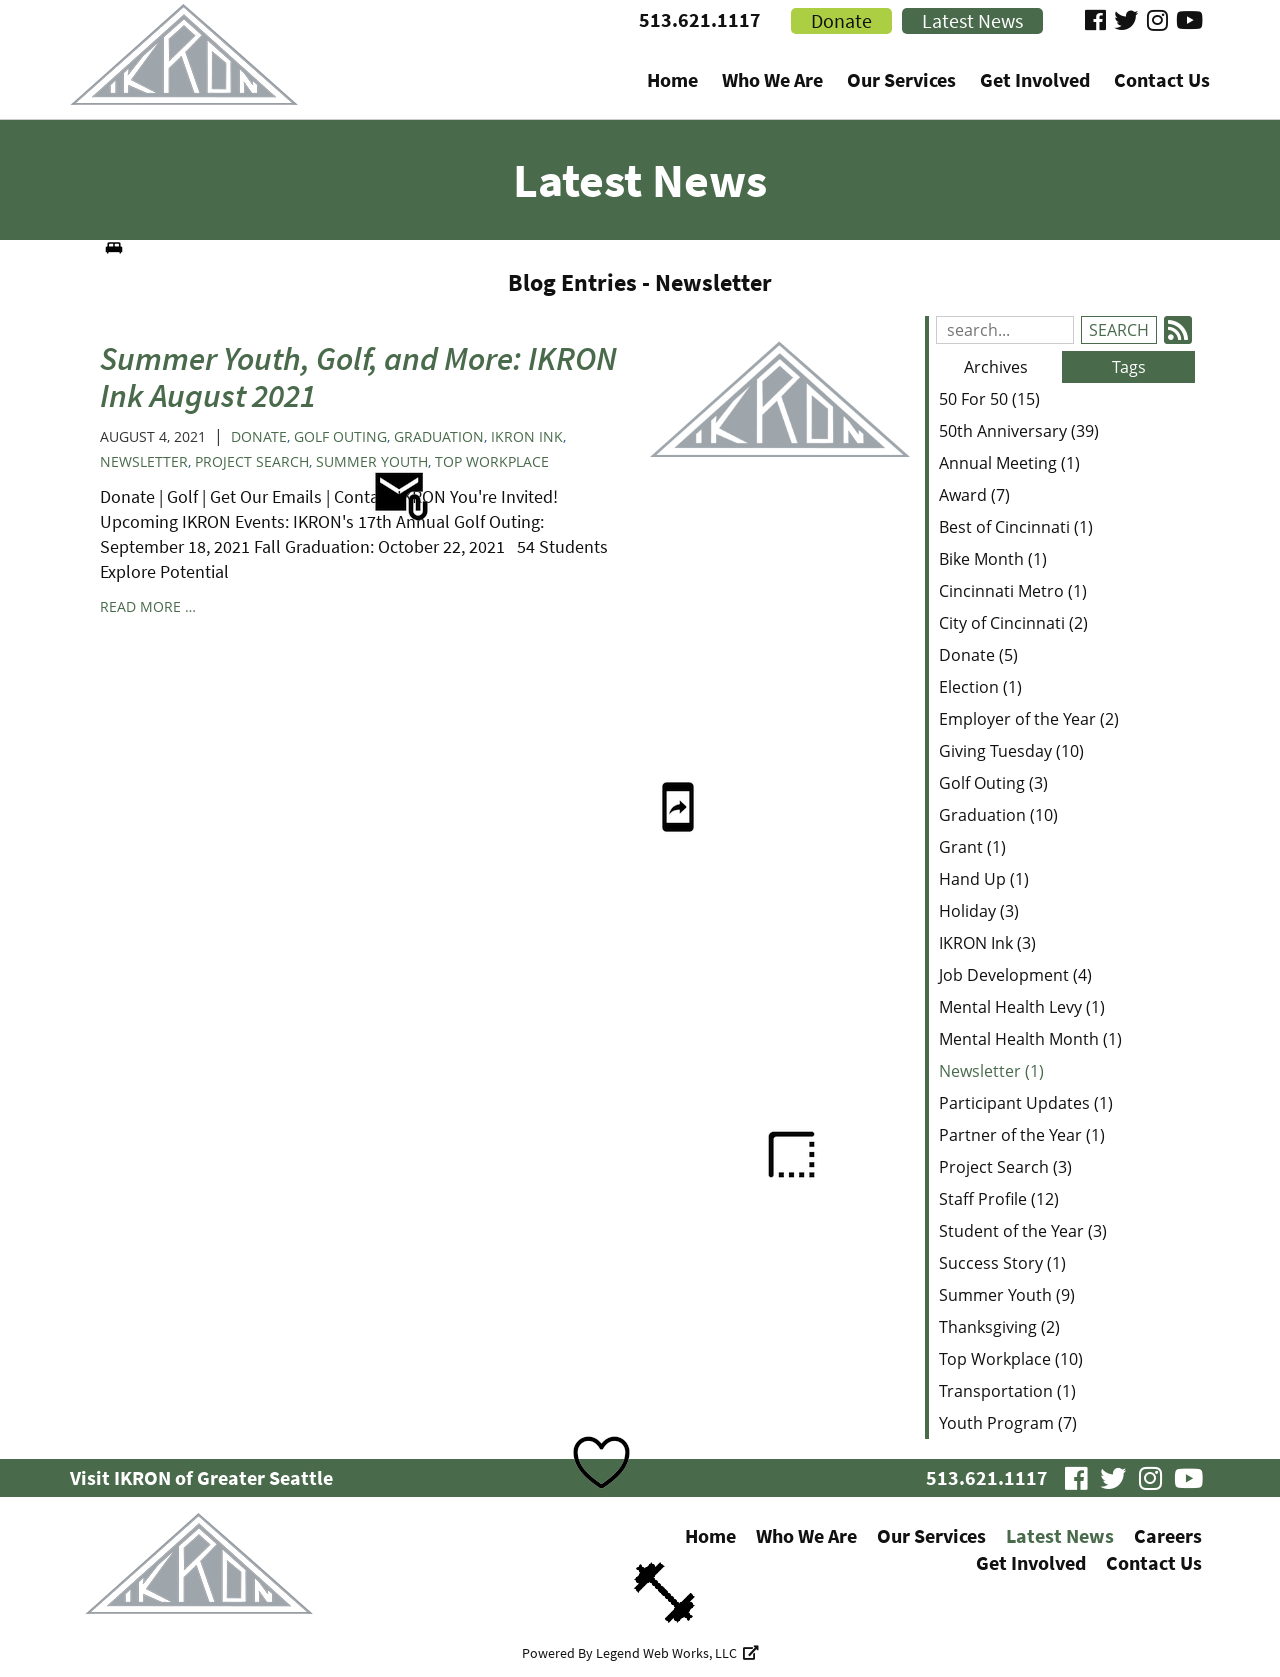 The image size is (1280, 1677). Describe the element at coordinates (664, 1592) in the screenshot. I see `access fitness or workout features` at that location.